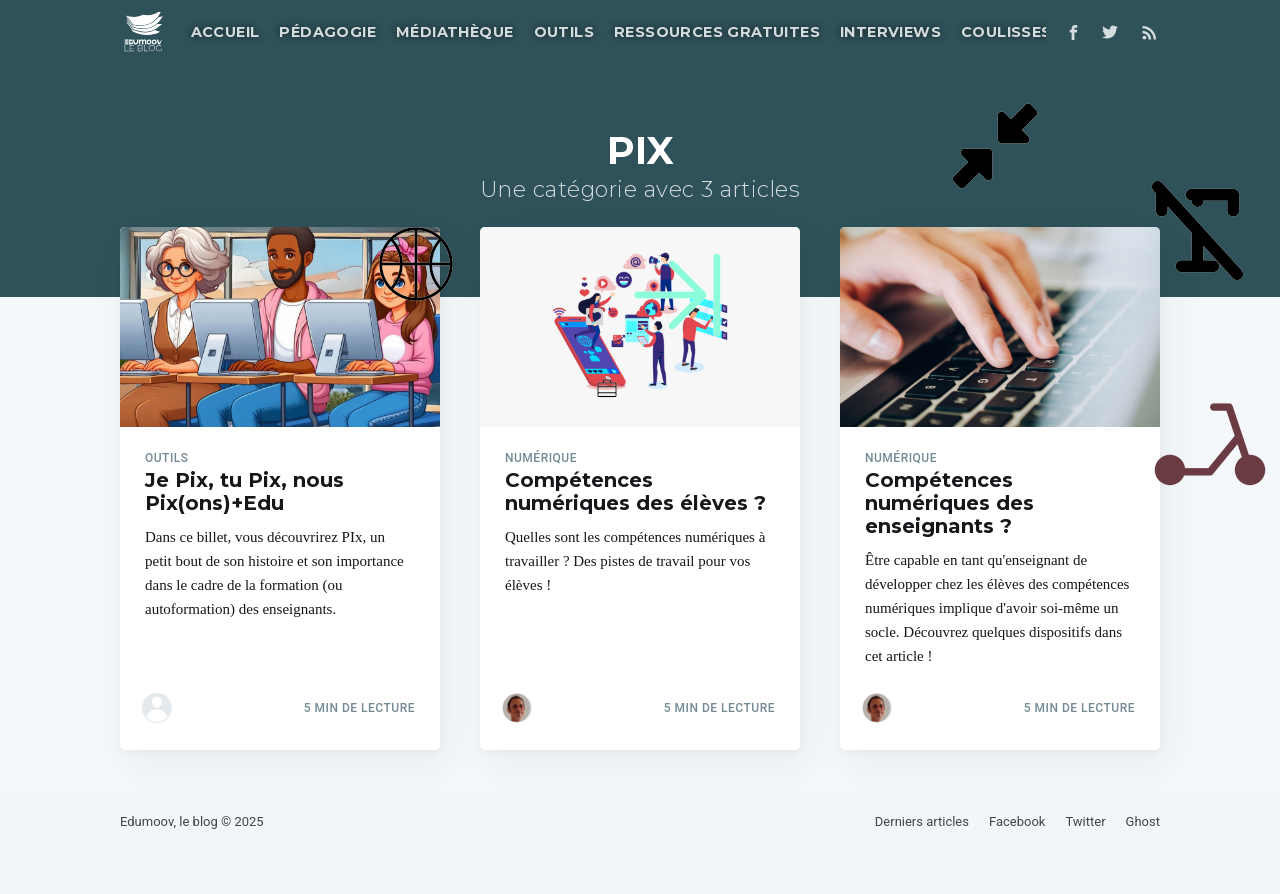 The width and height of the screenshot is (1280, 894). What do you see at coordinates (416, 264) in the screenshot?
I see `access sports or basketball-related content` at bounding box center [416, 264].